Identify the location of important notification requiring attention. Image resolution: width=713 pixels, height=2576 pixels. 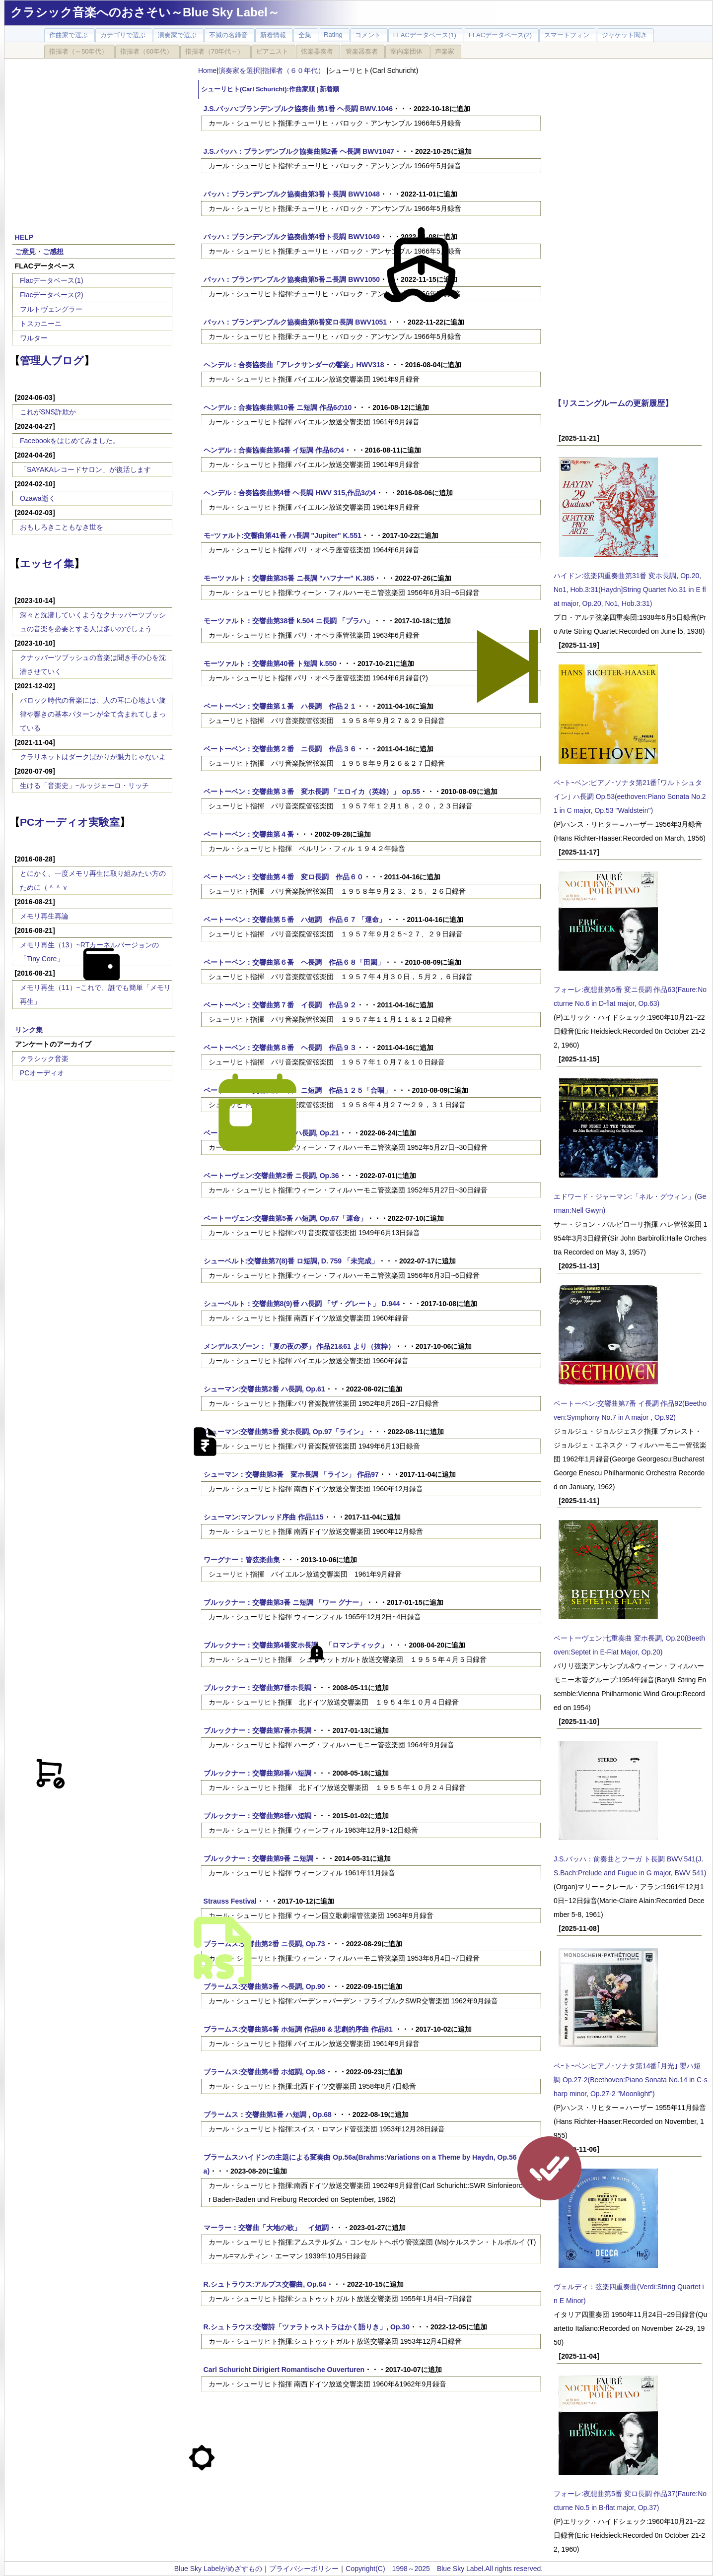
(317, 1652).